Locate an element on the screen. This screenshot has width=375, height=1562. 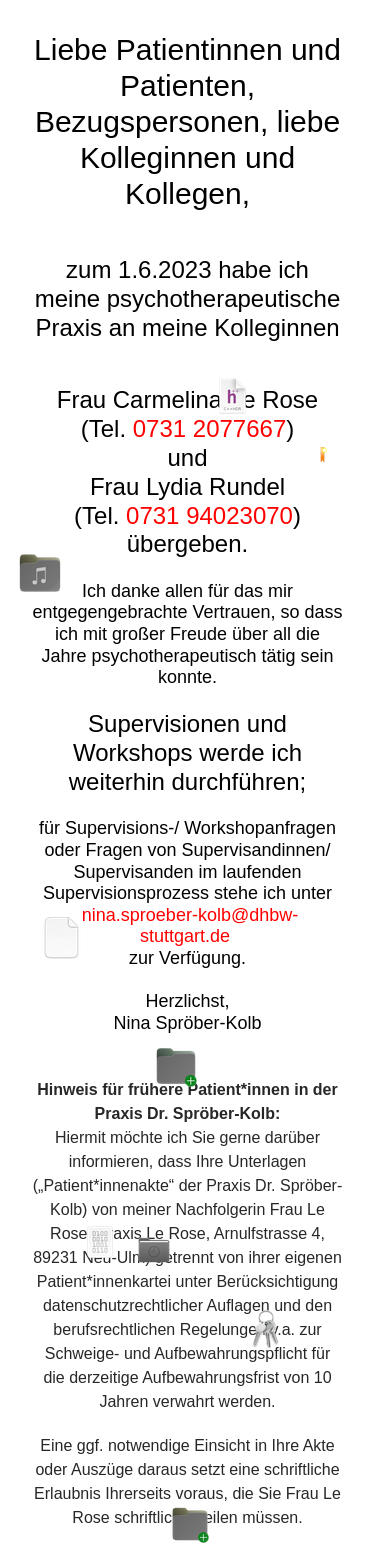
access account and login settings is located at coordinates (266, 1330).